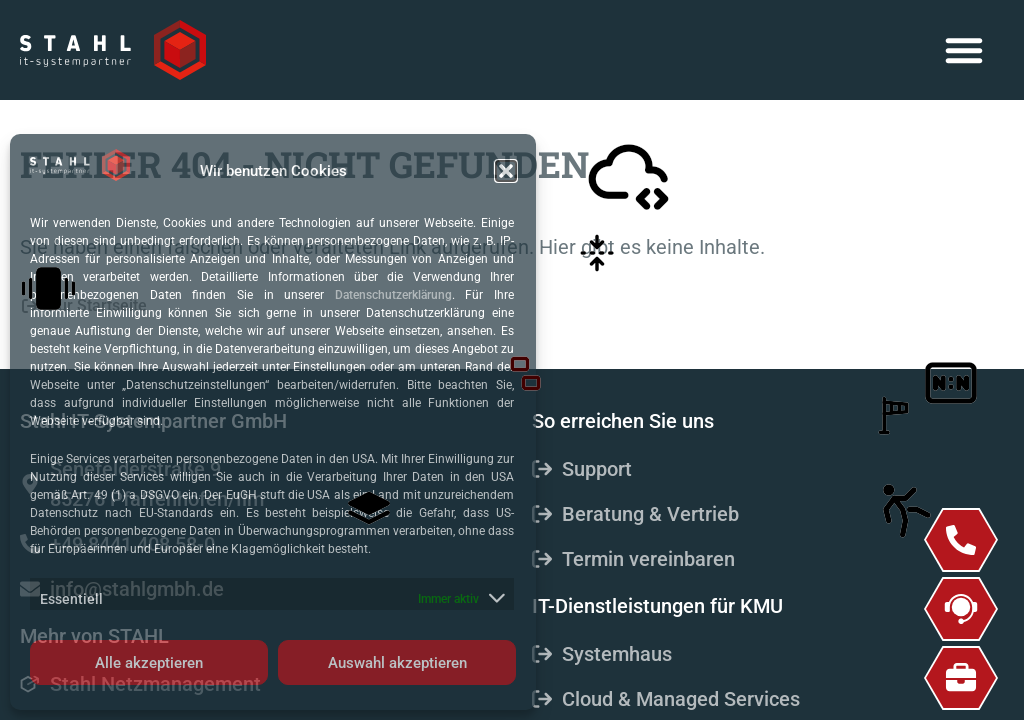 The image size is (1024, 720). What do you see at coordinates (48, 288) in the screenshot?
I see `enable vibration mode on device` at bounding box center [48, 288].